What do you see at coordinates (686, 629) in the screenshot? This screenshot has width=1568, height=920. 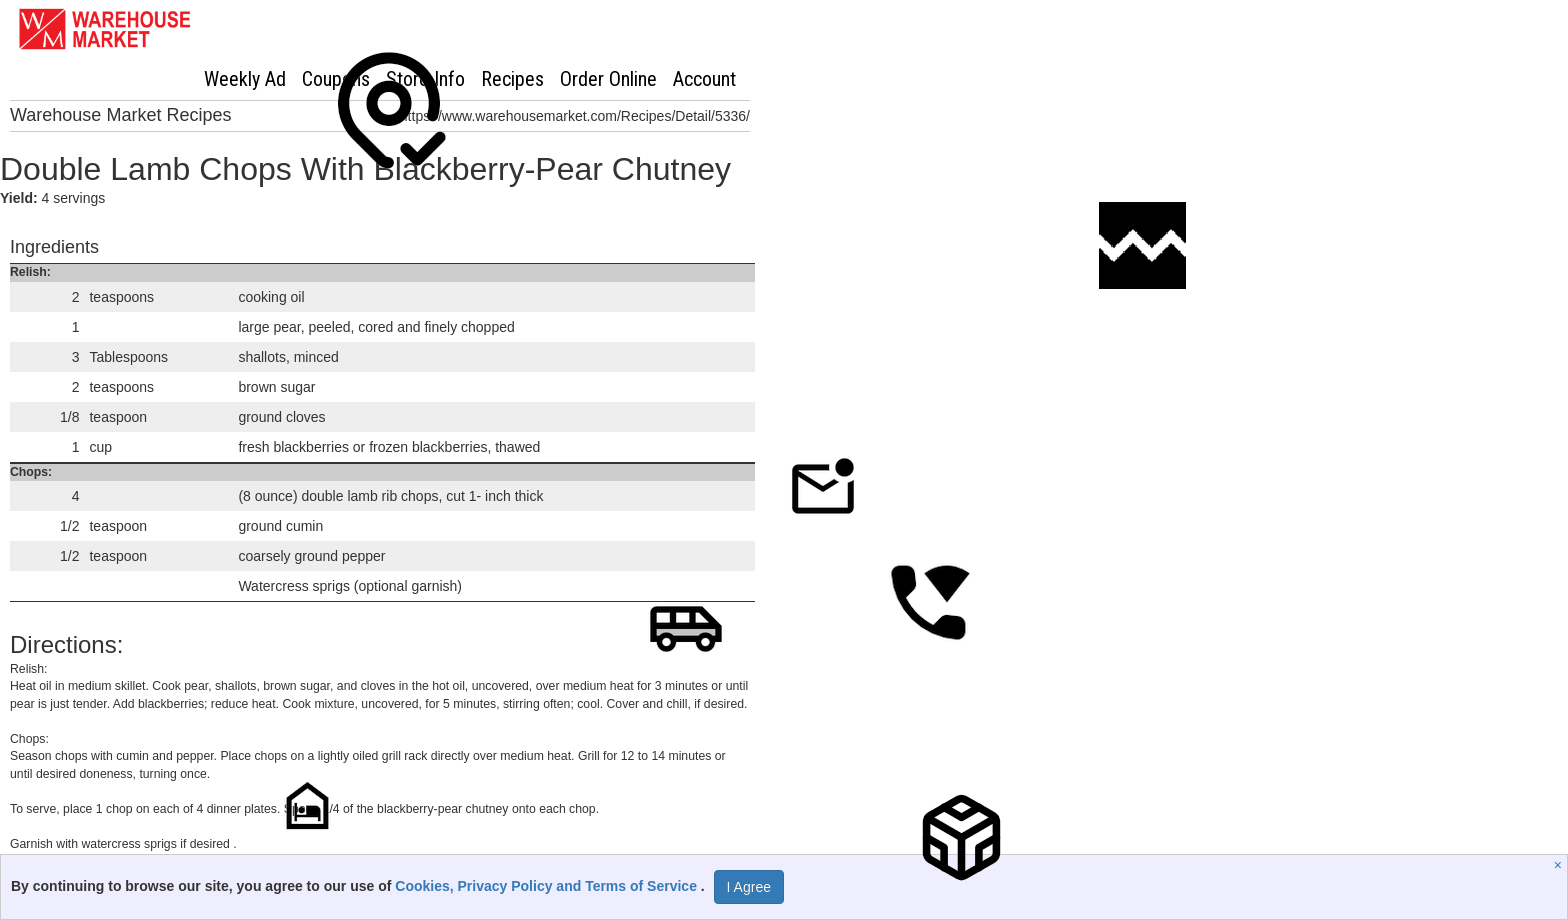 I see `access airport shuttle services` at bounding box center [686, 629].